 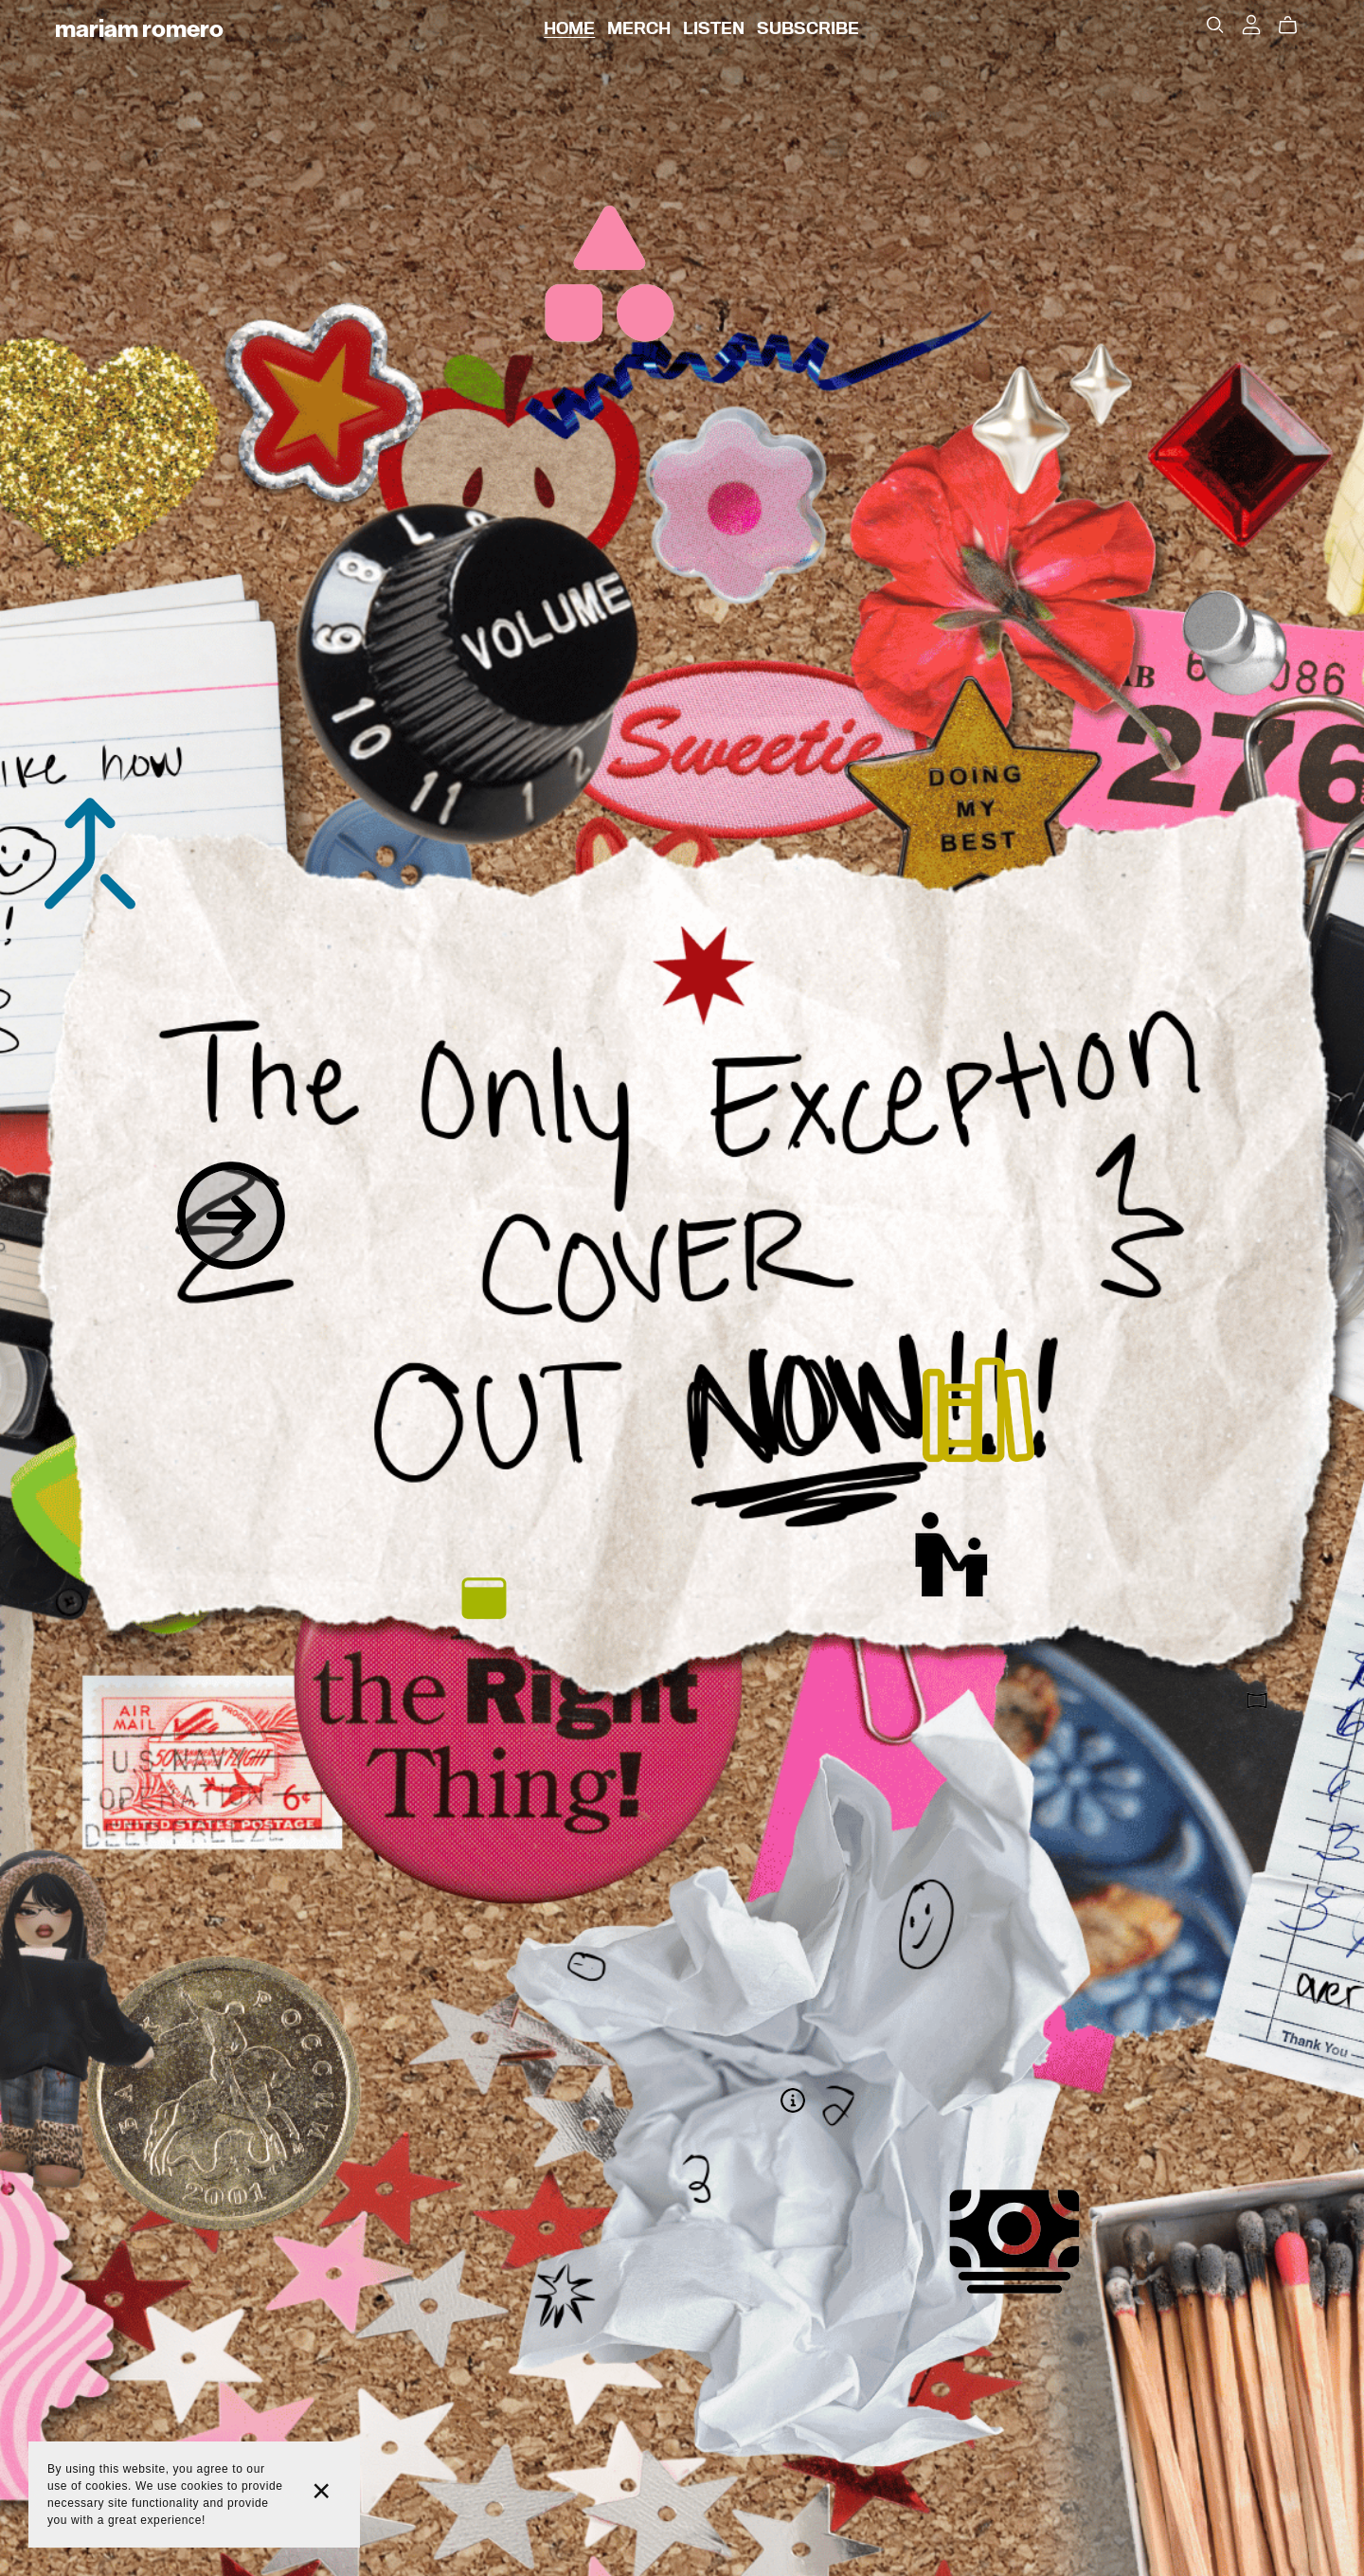 What do you see at coordinates (793, 2100) in the screenshot?
I see `view more information or details` at bounding box center [793, 2100].